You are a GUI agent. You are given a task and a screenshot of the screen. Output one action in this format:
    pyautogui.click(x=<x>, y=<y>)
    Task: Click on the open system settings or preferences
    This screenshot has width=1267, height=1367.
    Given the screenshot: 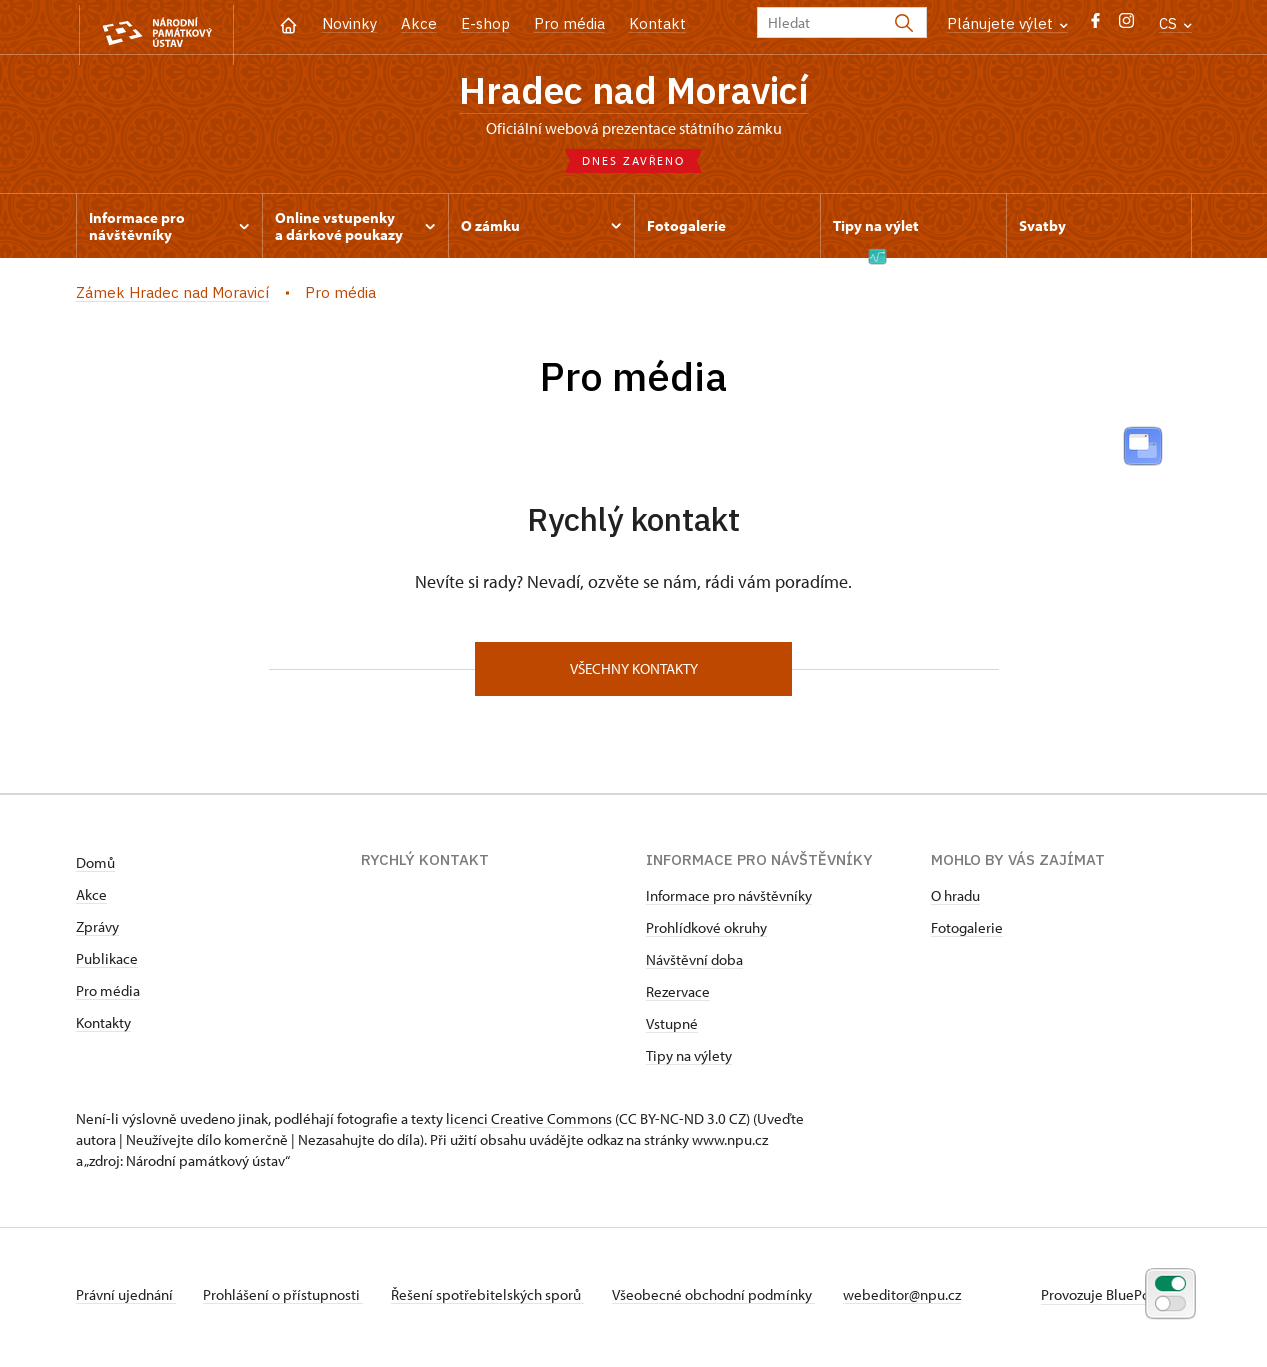 What is the action you would take?
    pyautogui.click(x=1170, y=1293)
    